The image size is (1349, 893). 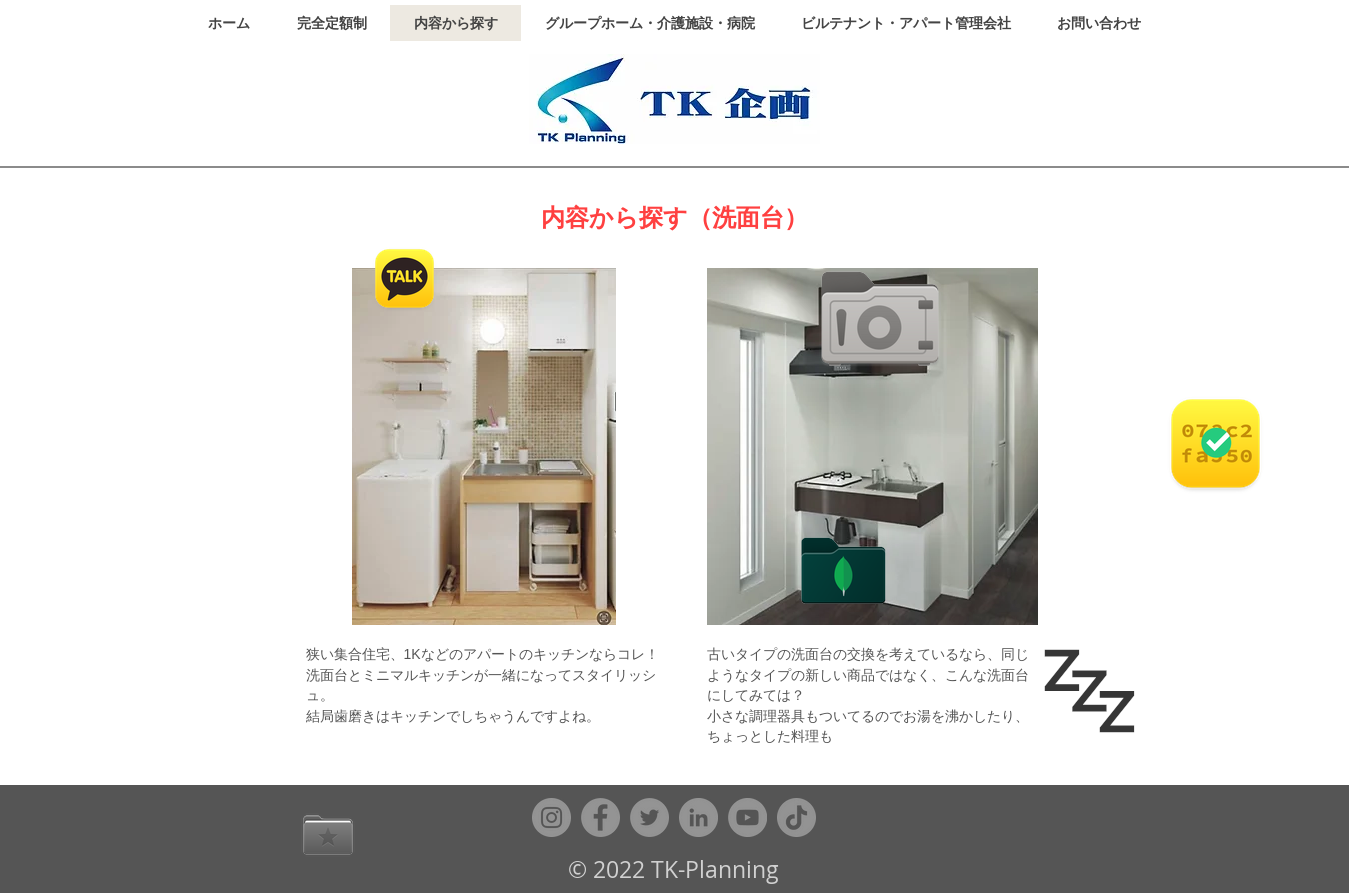 I want to click on open collision hash verification app, so click(x=1215, y=443).